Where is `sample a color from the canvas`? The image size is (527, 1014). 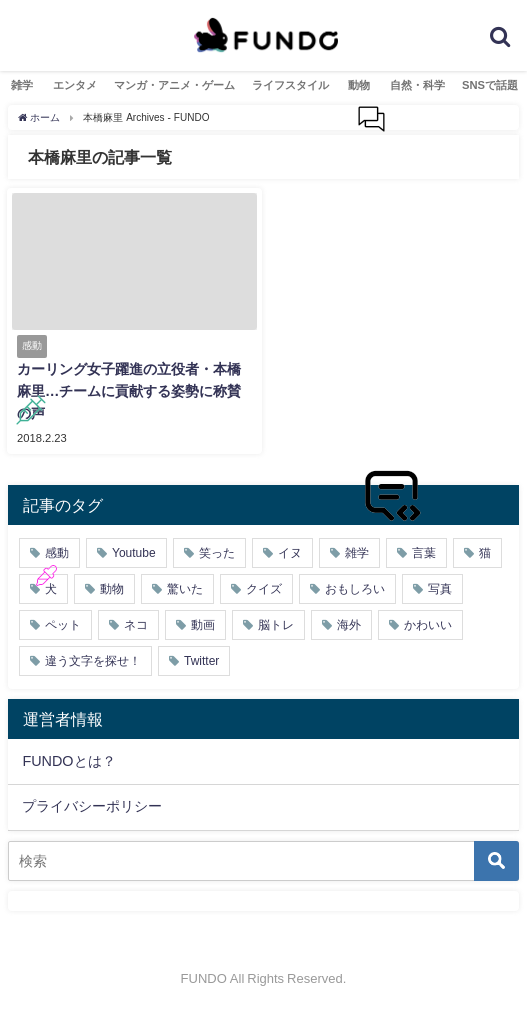 sample a color from the canvas is located at coordinates (46, 575).